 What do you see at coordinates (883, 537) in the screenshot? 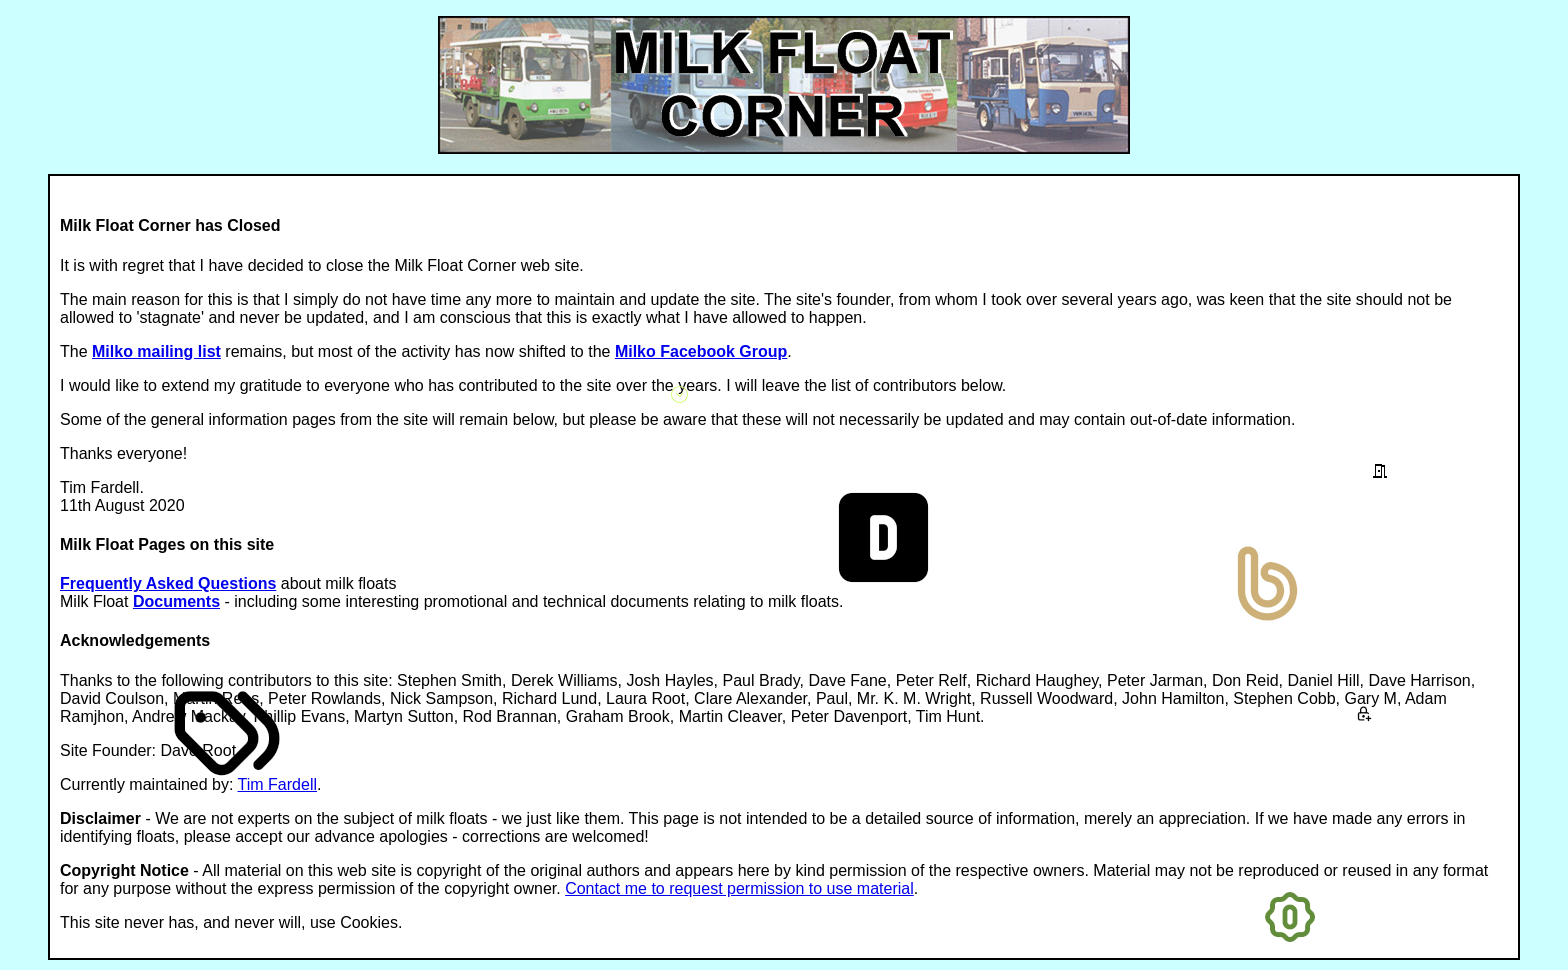
I see `indicates items or options starting with the letter D` at bounding box center [883, 537].